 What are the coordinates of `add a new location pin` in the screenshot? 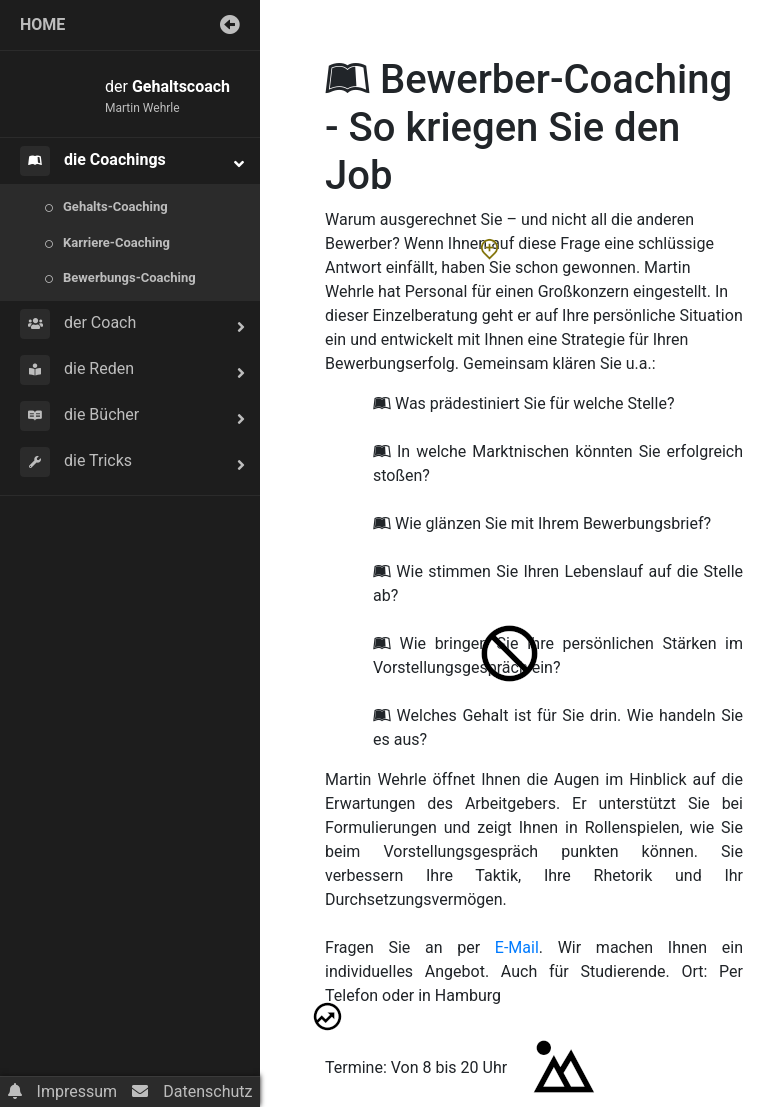 It's located at (489, 248).